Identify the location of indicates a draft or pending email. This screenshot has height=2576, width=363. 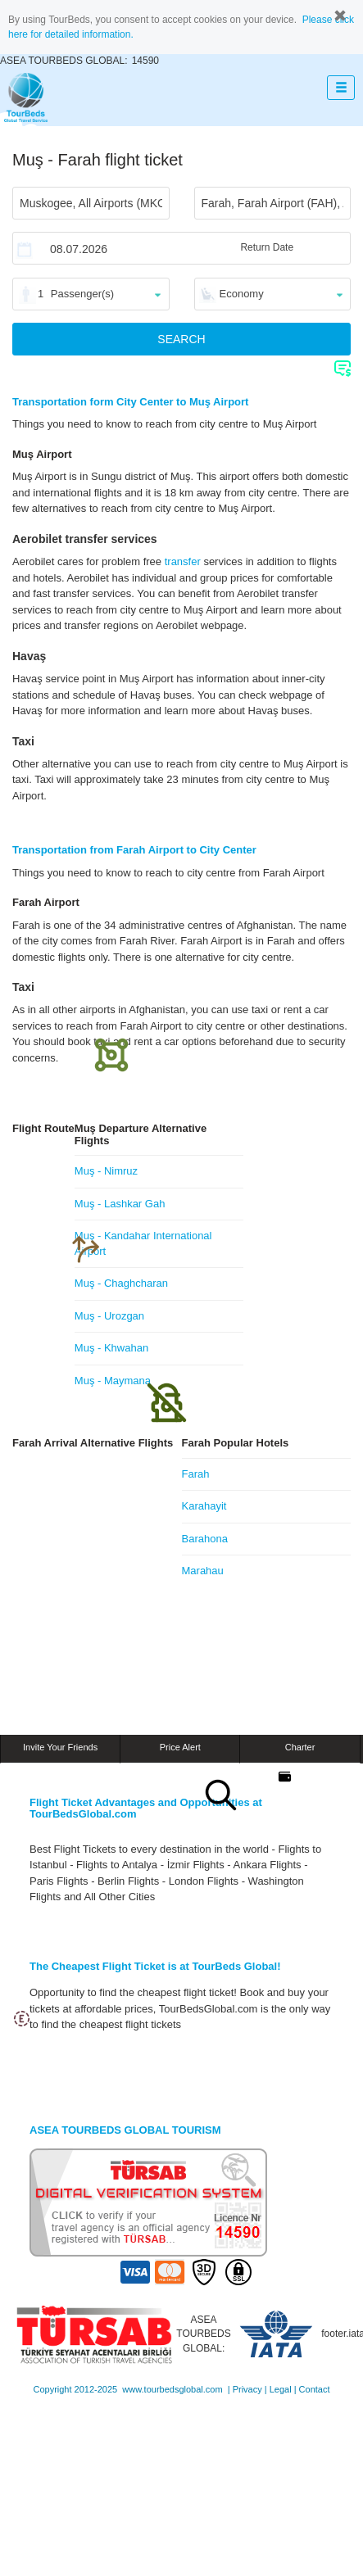
(21, 2018).